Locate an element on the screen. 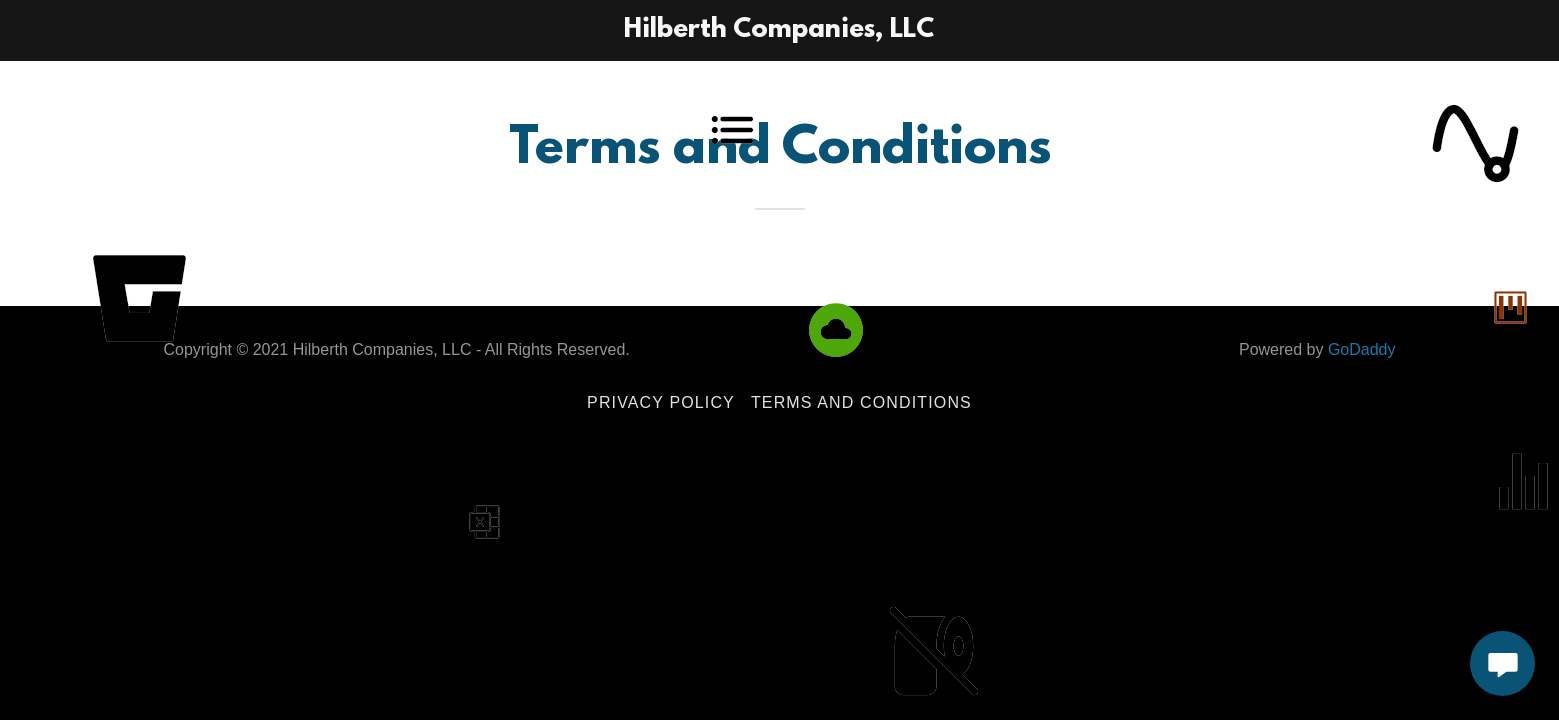 Image resolution: width=1559 pixels, height=720 pixels. view items in a list format is located at coordinates (732, 130).